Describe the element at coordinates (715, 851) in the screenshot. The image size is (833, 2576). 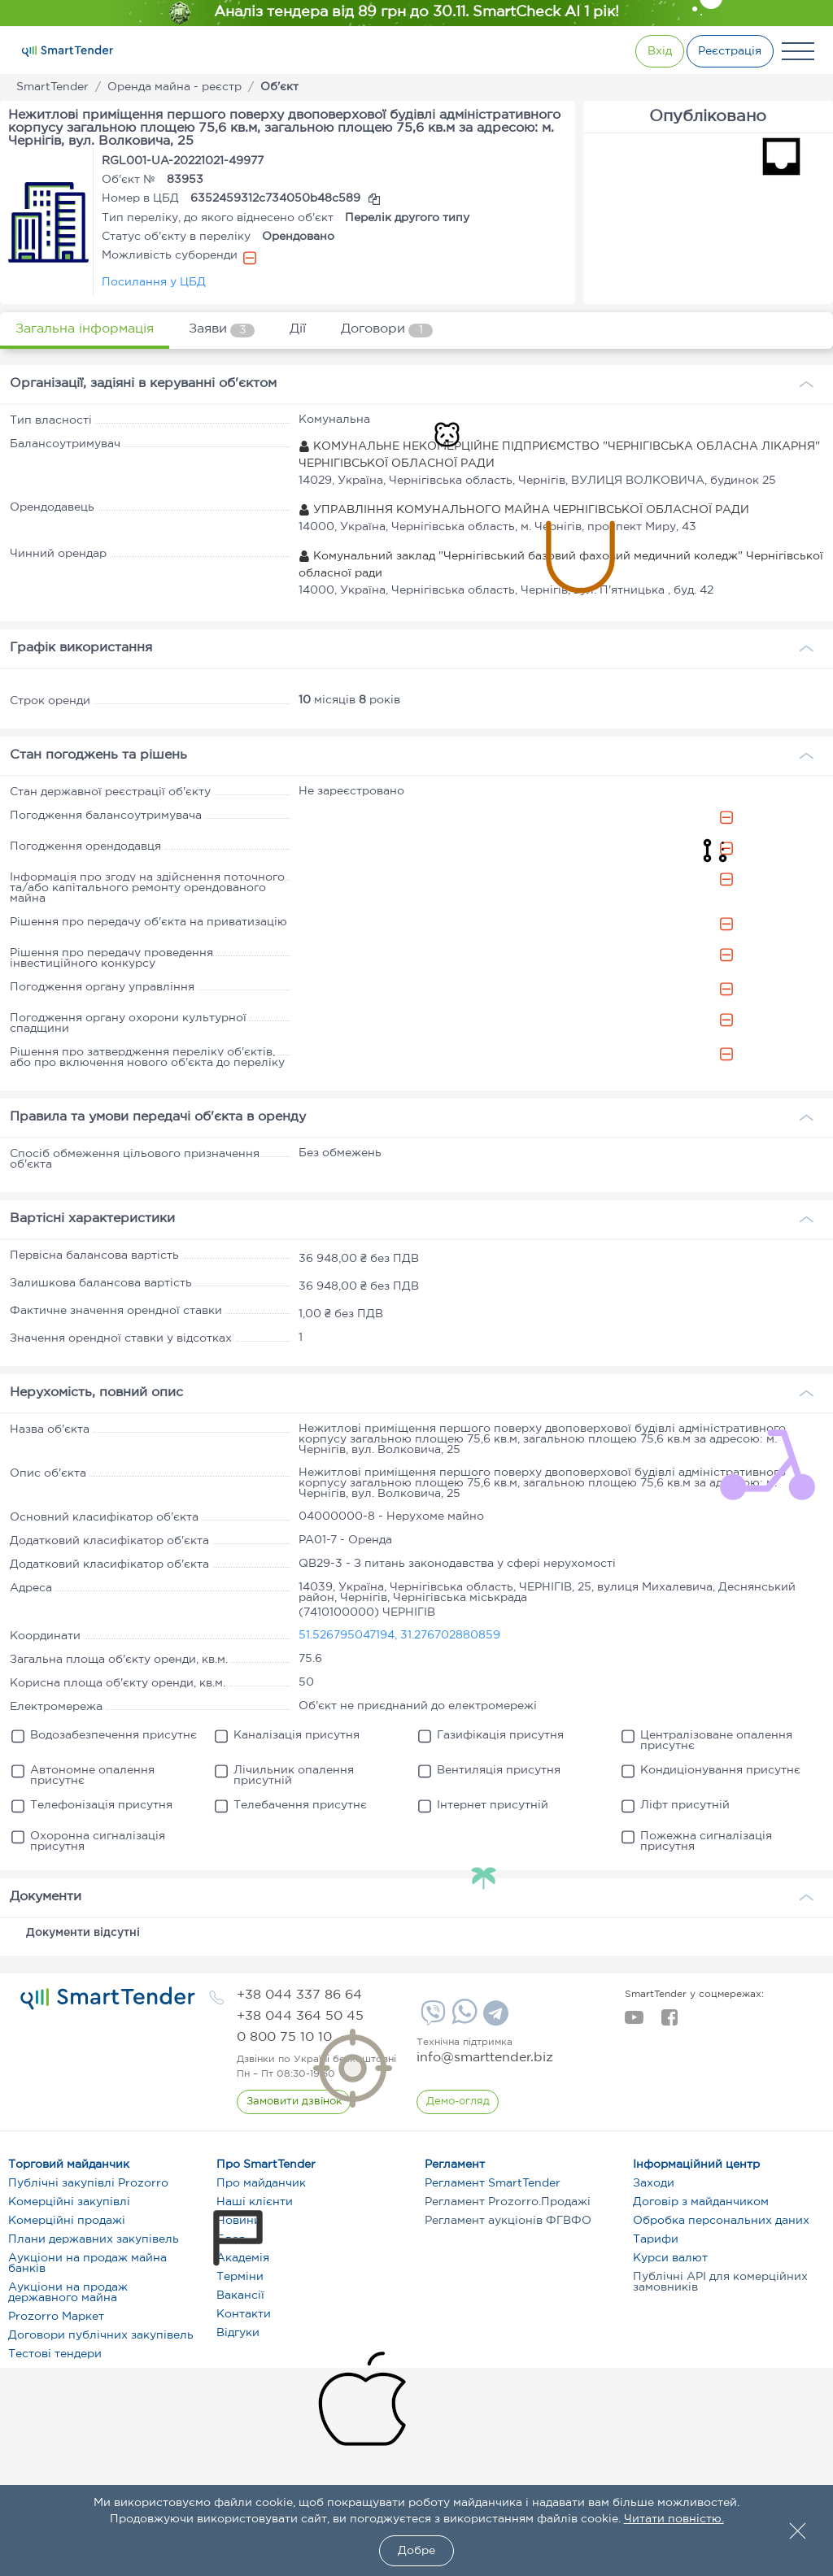
I see `indicates a draft pull request awaiting completion` at that location.